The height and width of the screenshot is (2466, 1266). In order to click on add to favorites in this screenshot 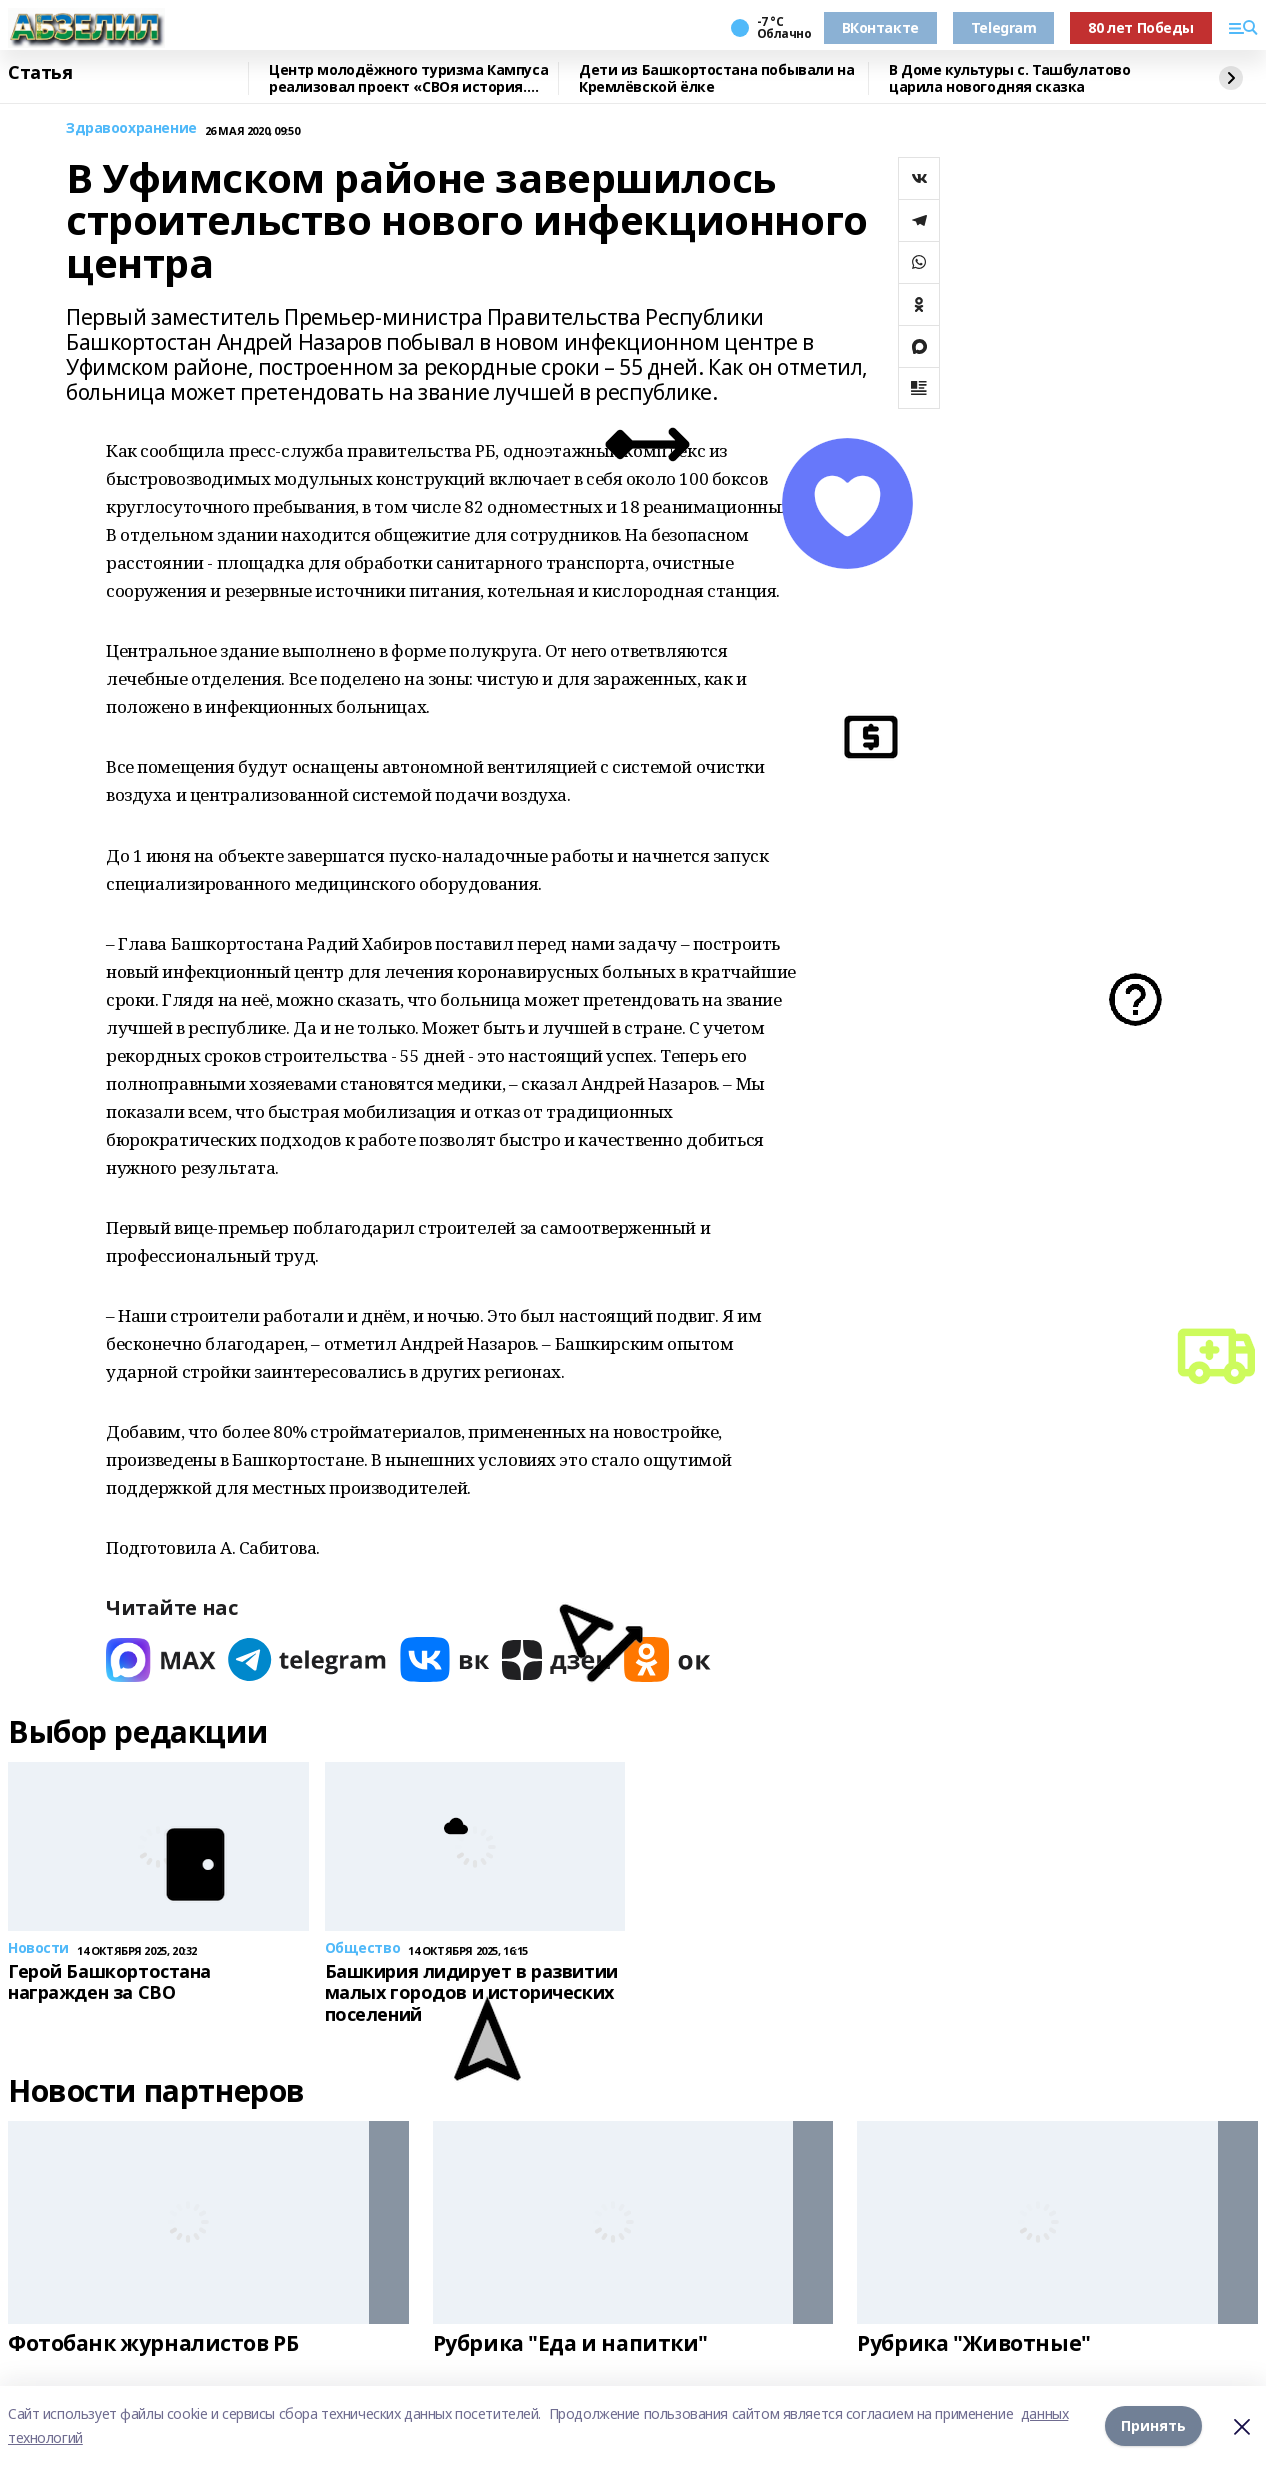, I will do `click(847, 503)`.